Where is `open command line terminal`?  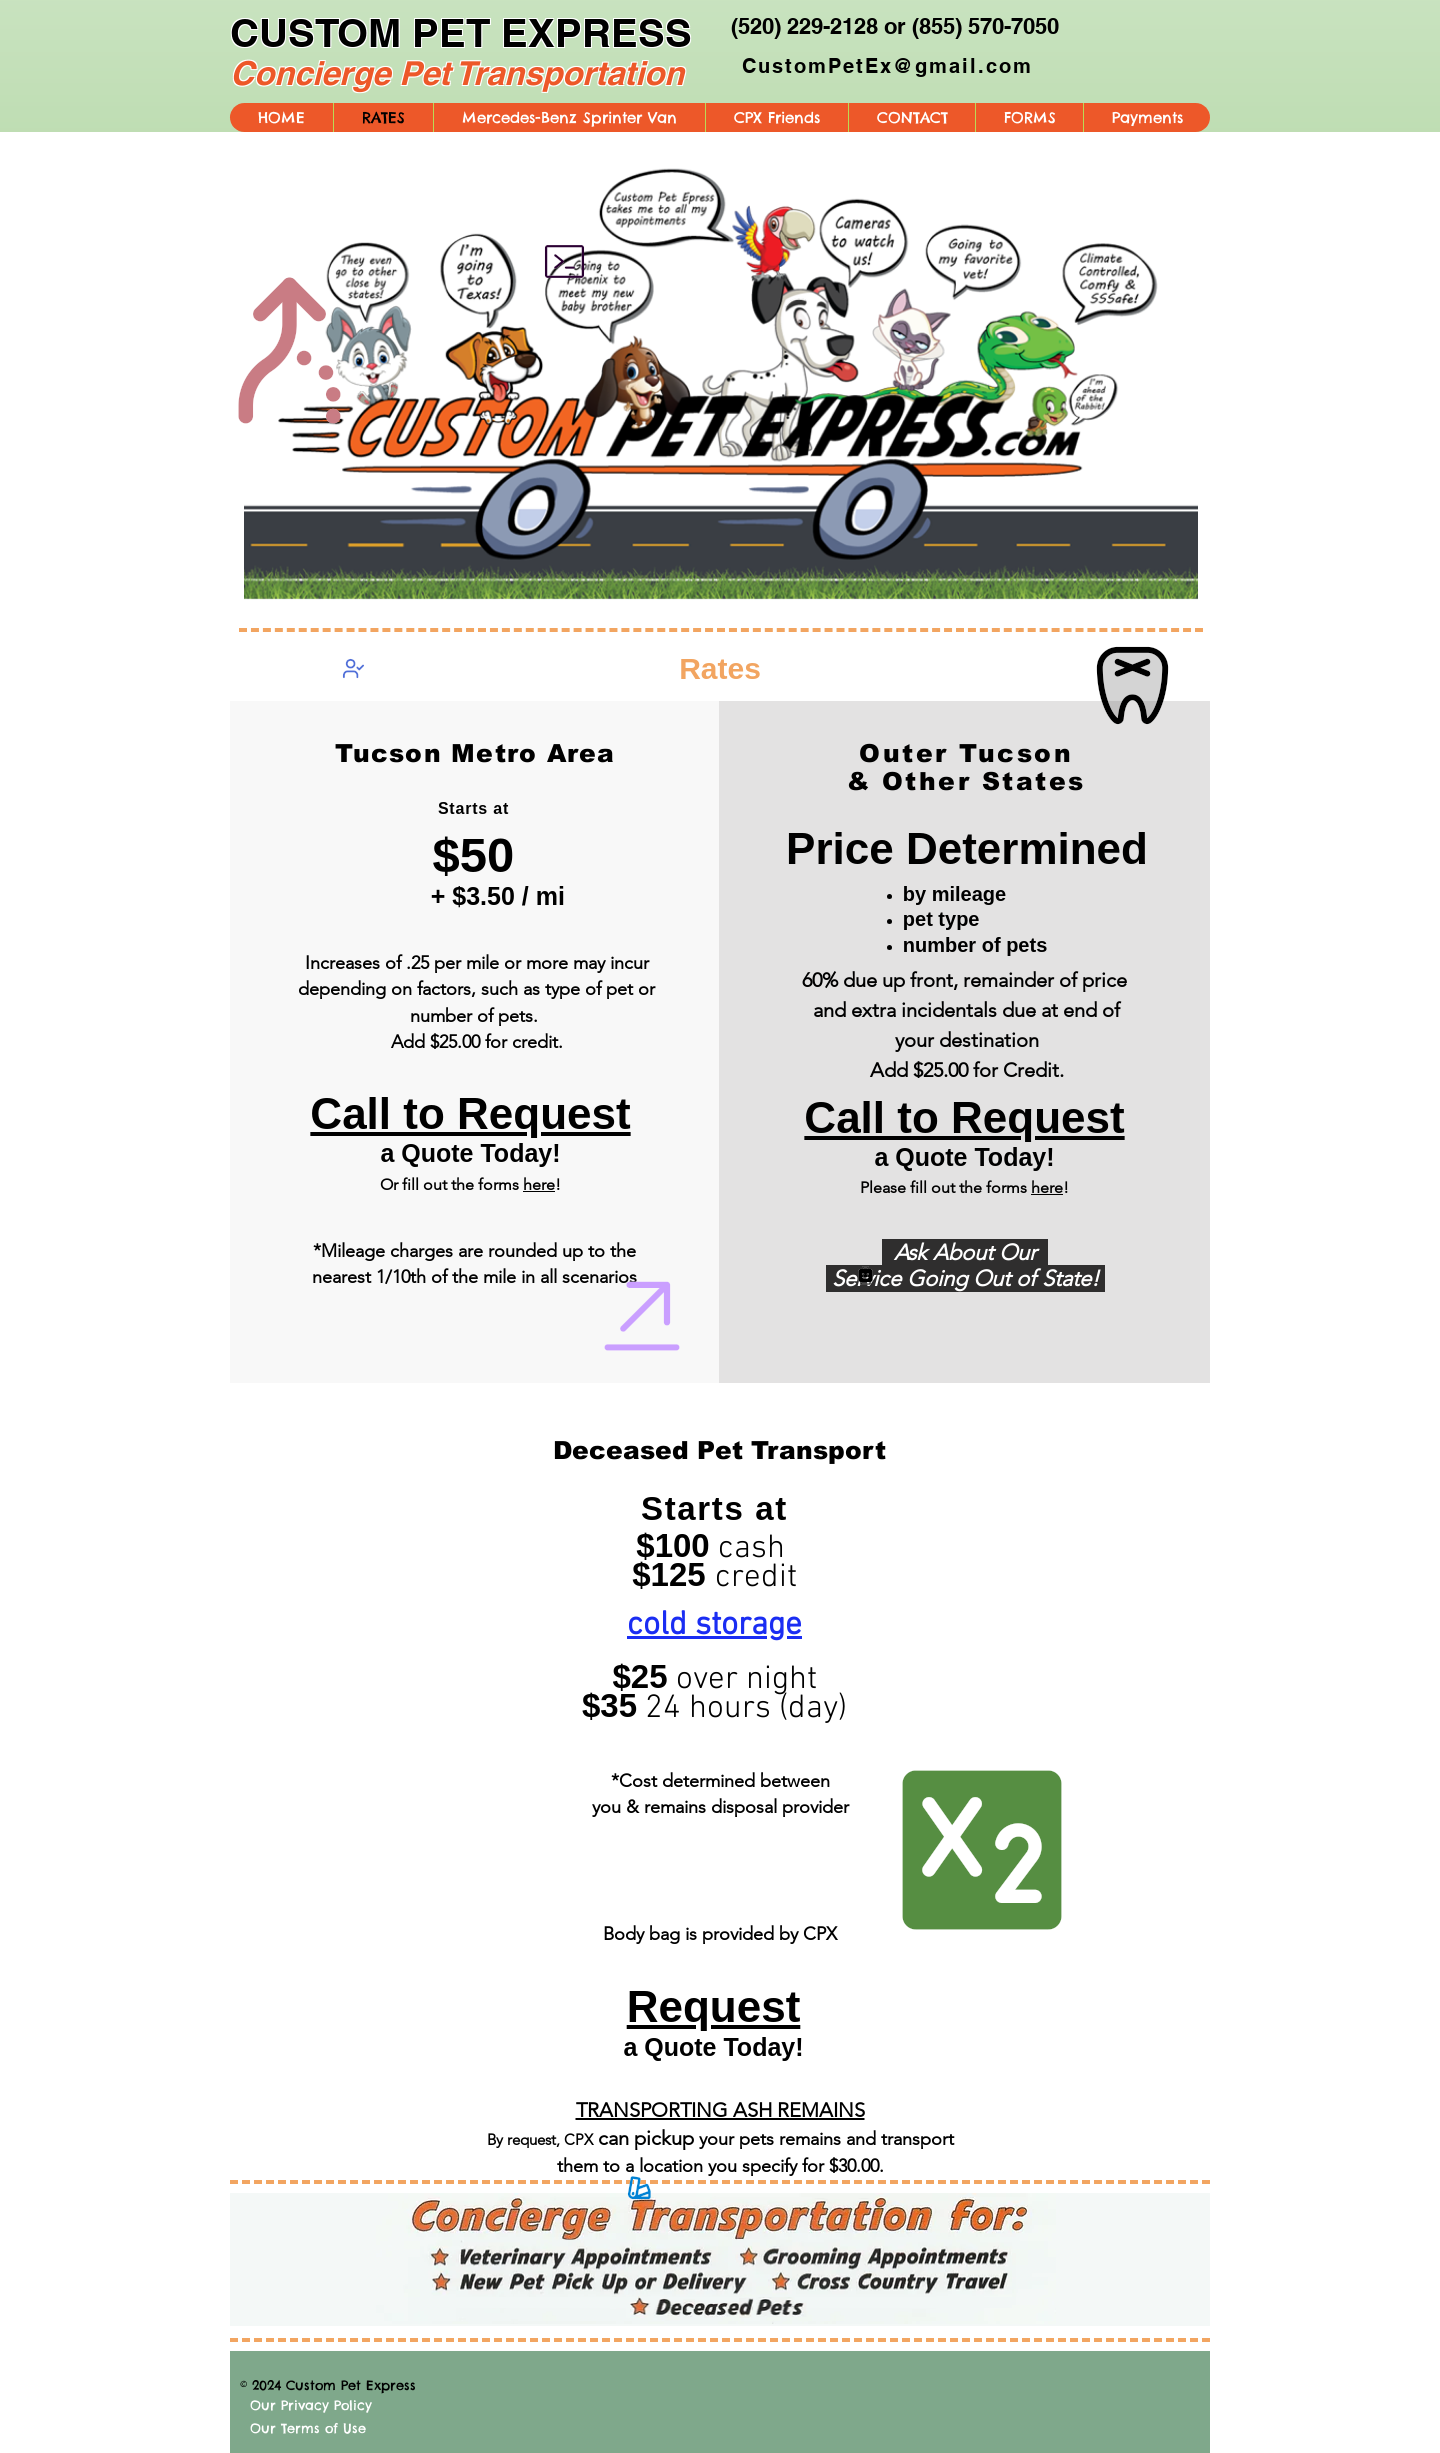
open command line terminal is located at coordinates (564, 261).